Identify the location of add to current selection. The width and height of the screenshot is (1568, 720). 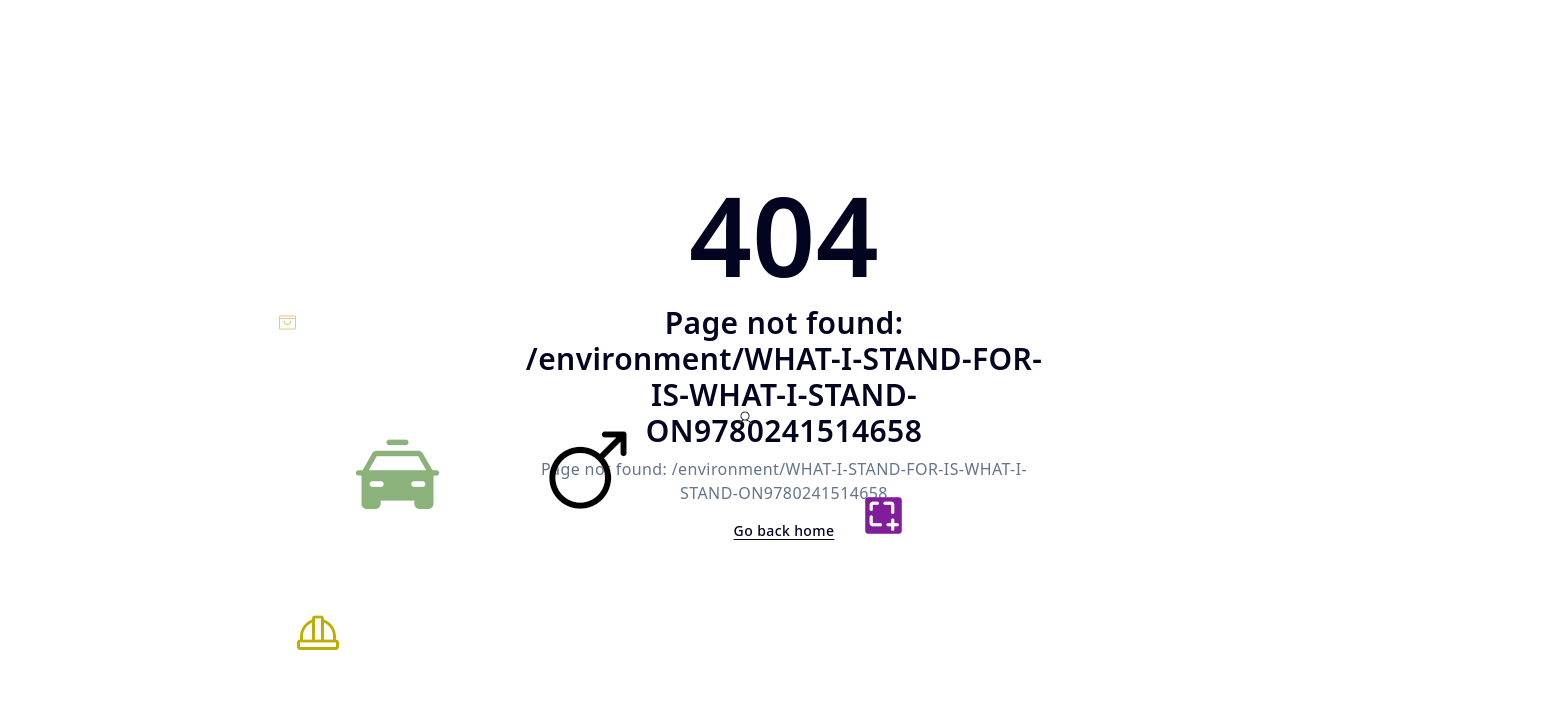
(883, 515).